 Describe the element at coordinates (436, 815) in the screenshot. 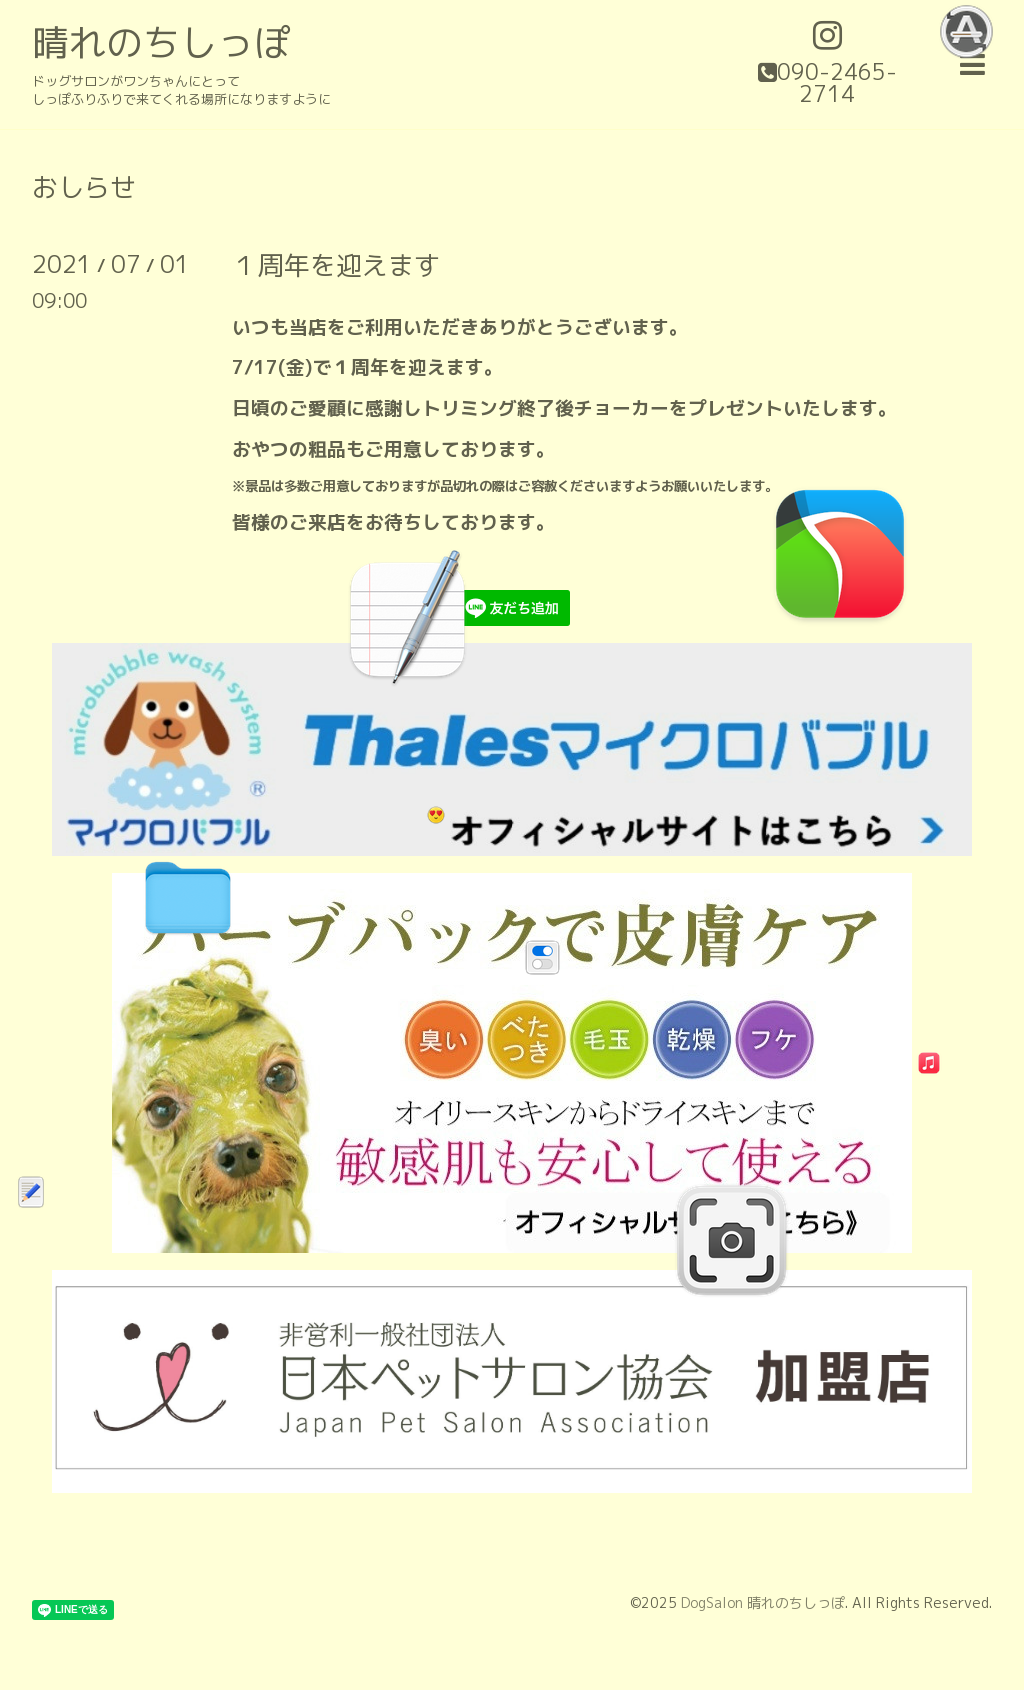

I see `open the Socialize messaging app` at that location.